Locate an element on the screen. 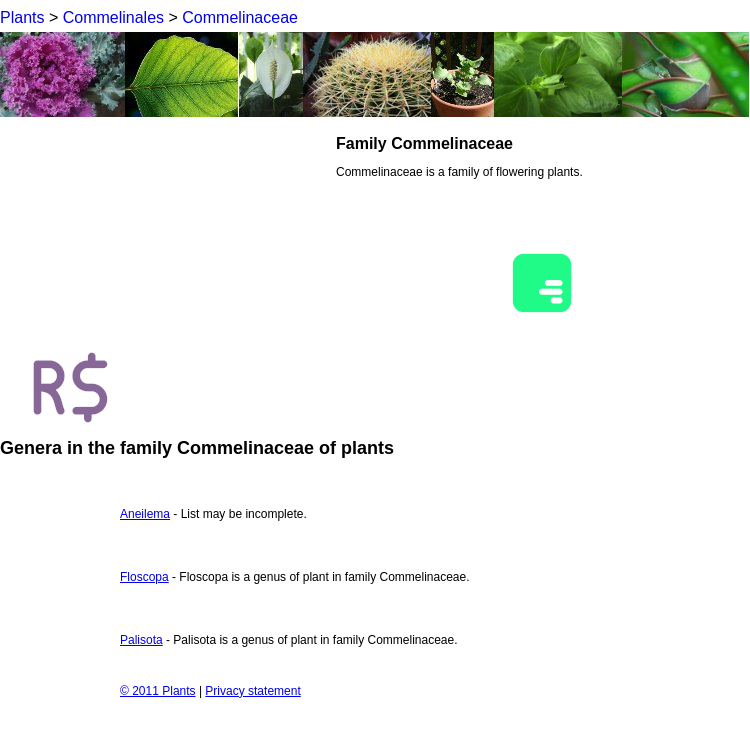  align content to bottom-right of container is located at coordinates (542, 283).